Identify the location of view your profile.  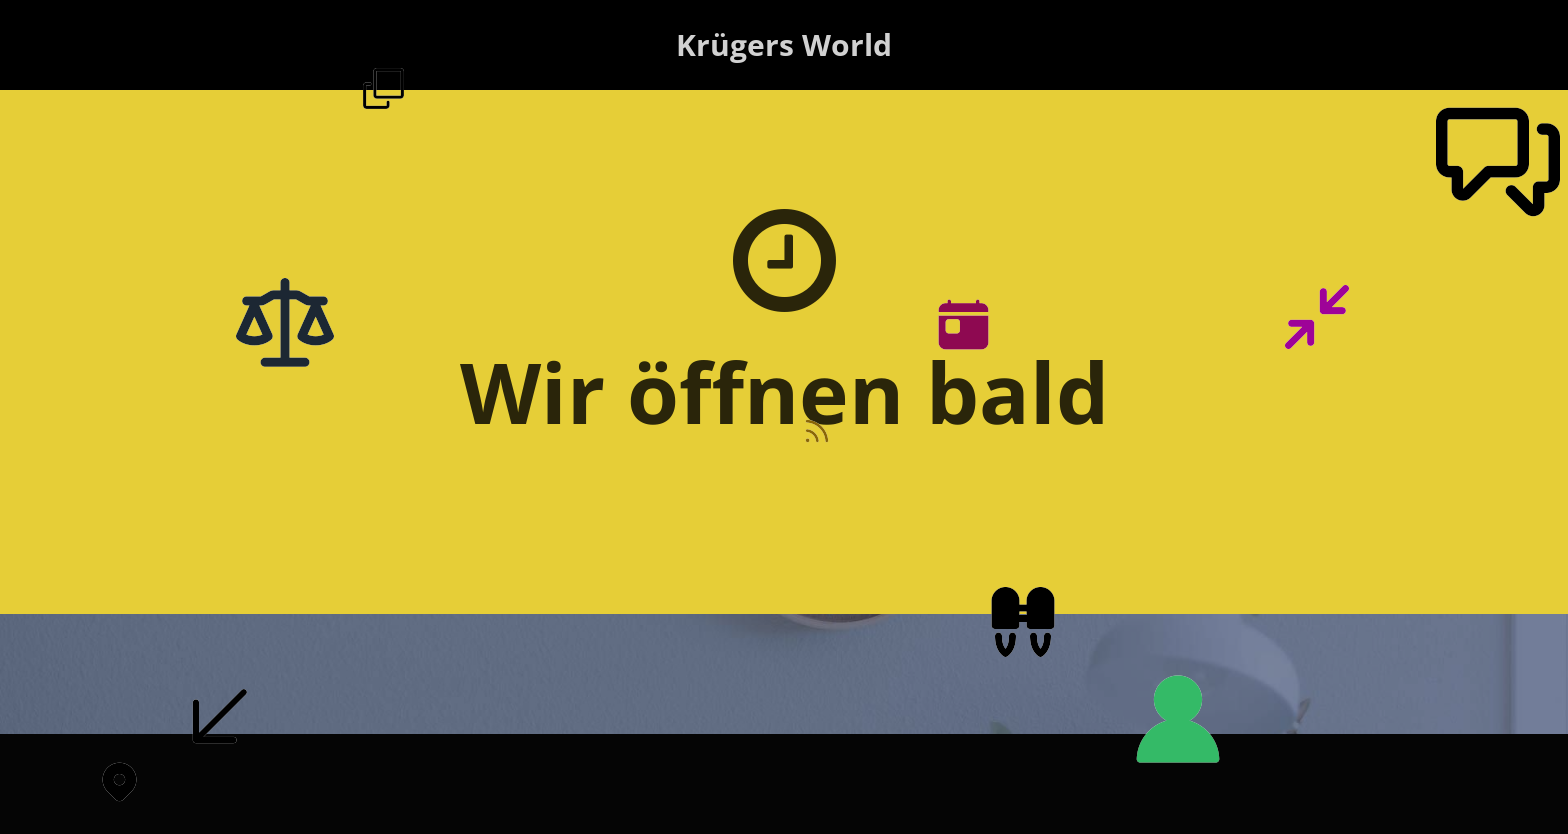
(1178, 719).